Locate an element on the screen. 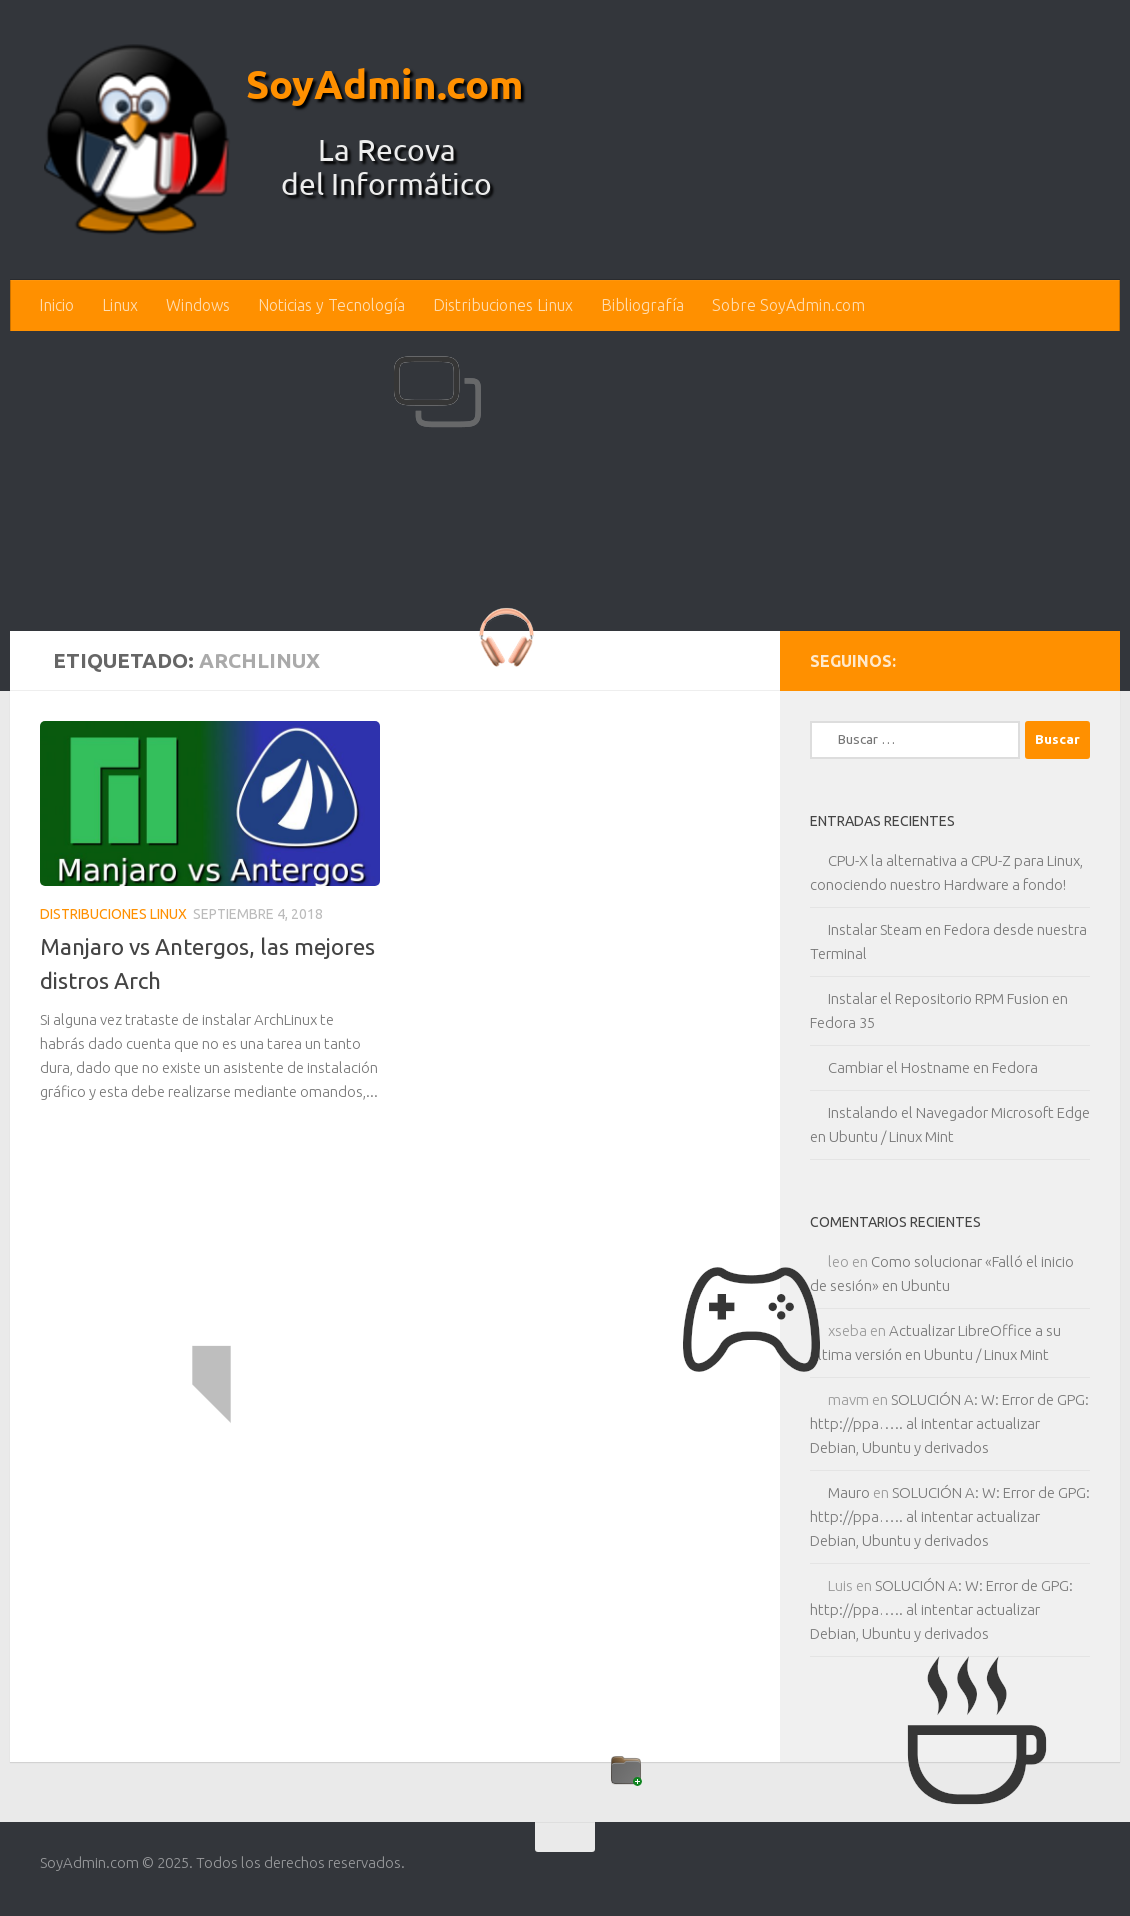  access games and gaming applications is located at coordinates (751, 1319).